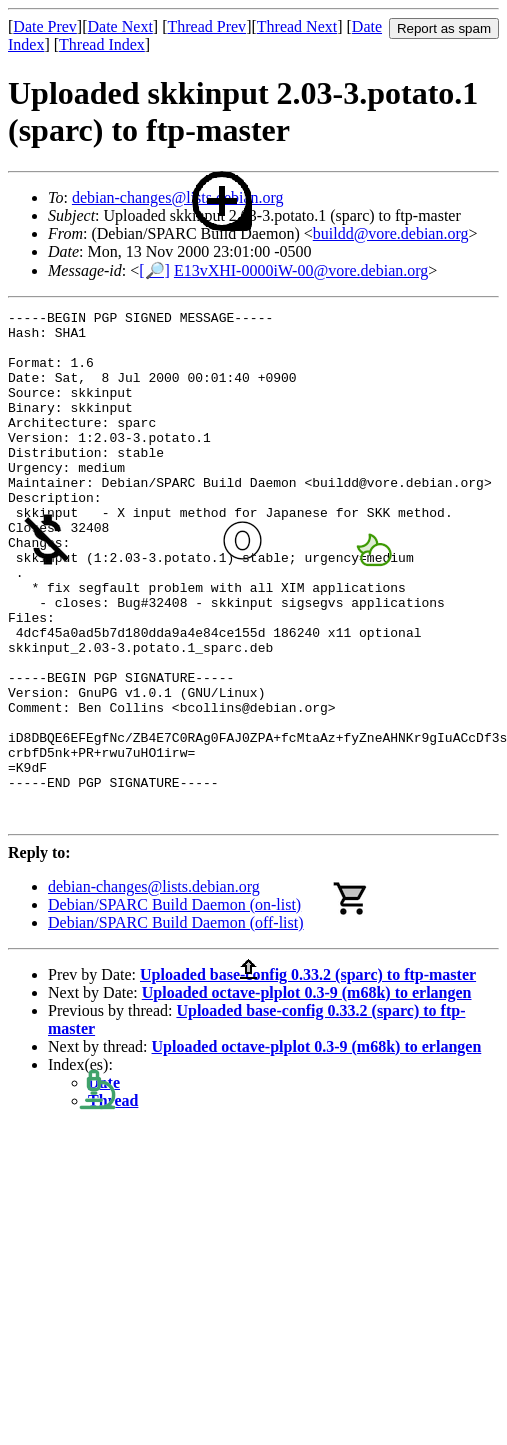 The width and height of the screenshot is (507, 1445). I want to click on indicates zero items or empty count, so click(242, 540).